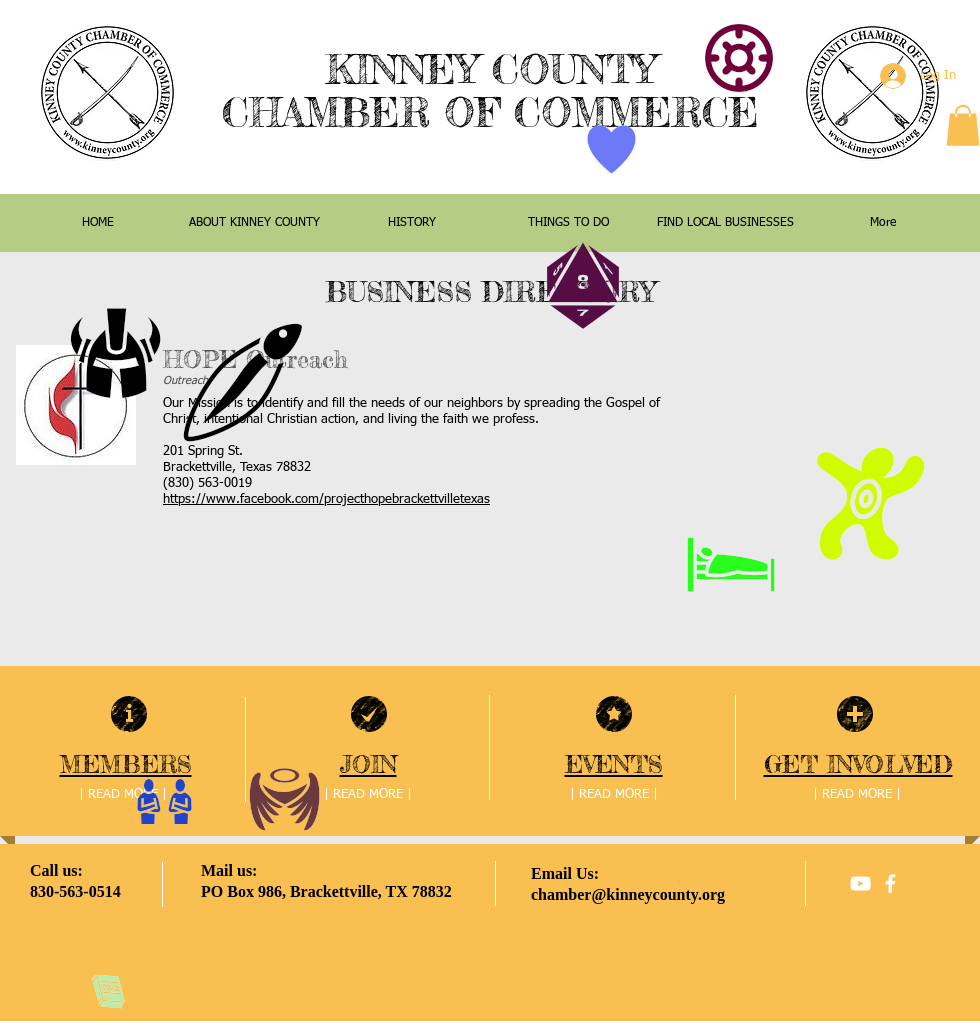 The image size is (980, 1025). Describe the element at coordinates (739, 58) in the screenshot. I see `access game settings or options` at that location.